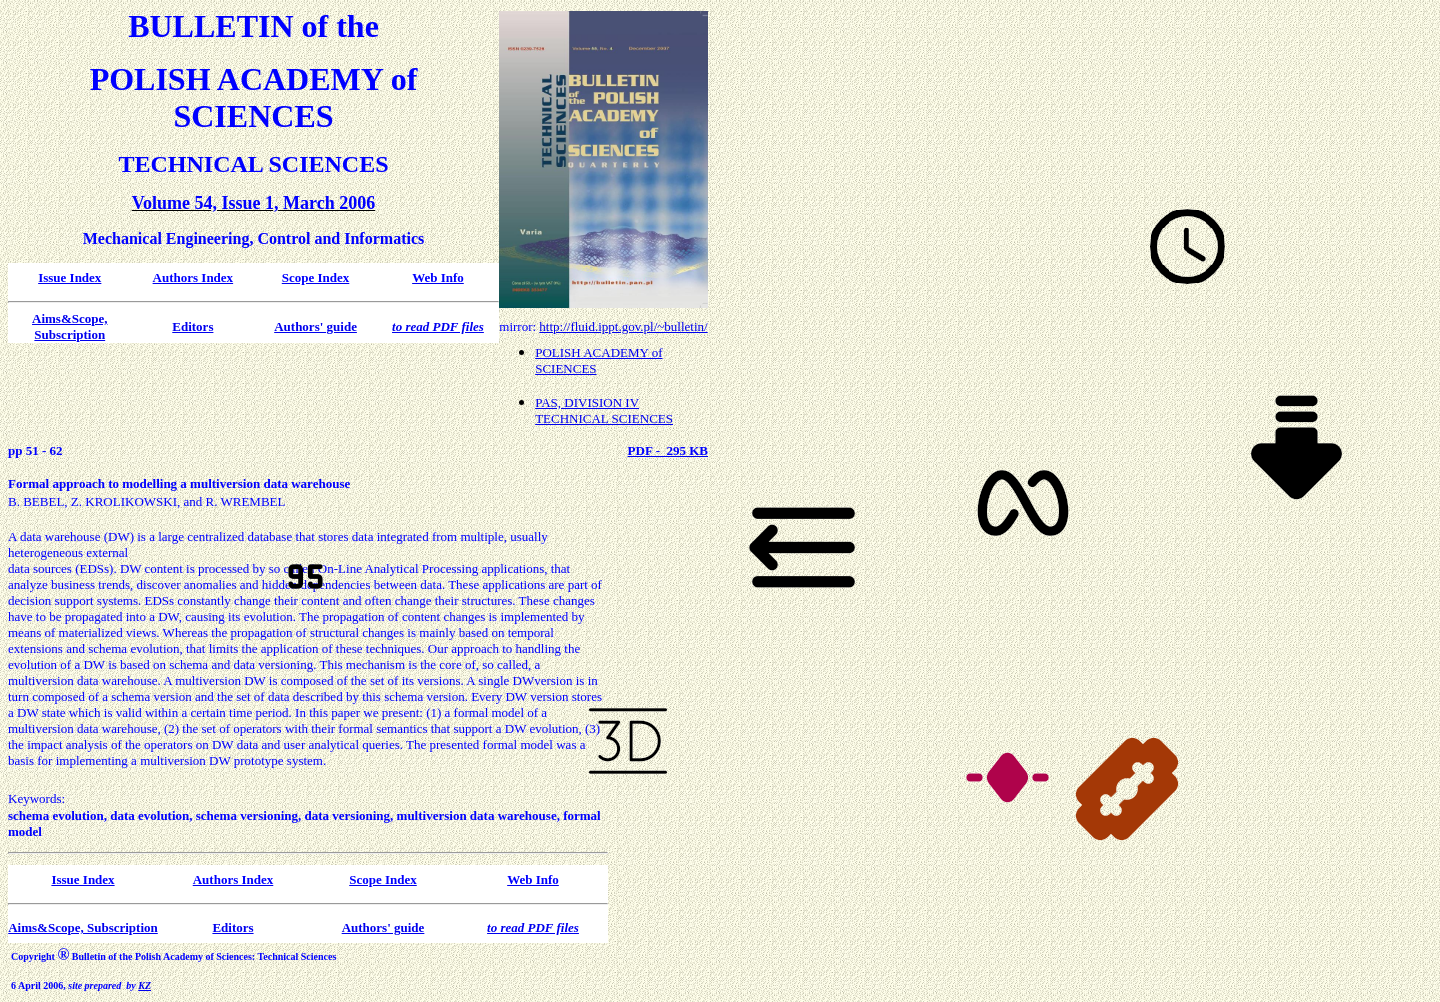 The image size is (1440, 1002). Describe the element at coordinates (1127, 789) in the screenshot. I see `razor blade tool icon` at that location.